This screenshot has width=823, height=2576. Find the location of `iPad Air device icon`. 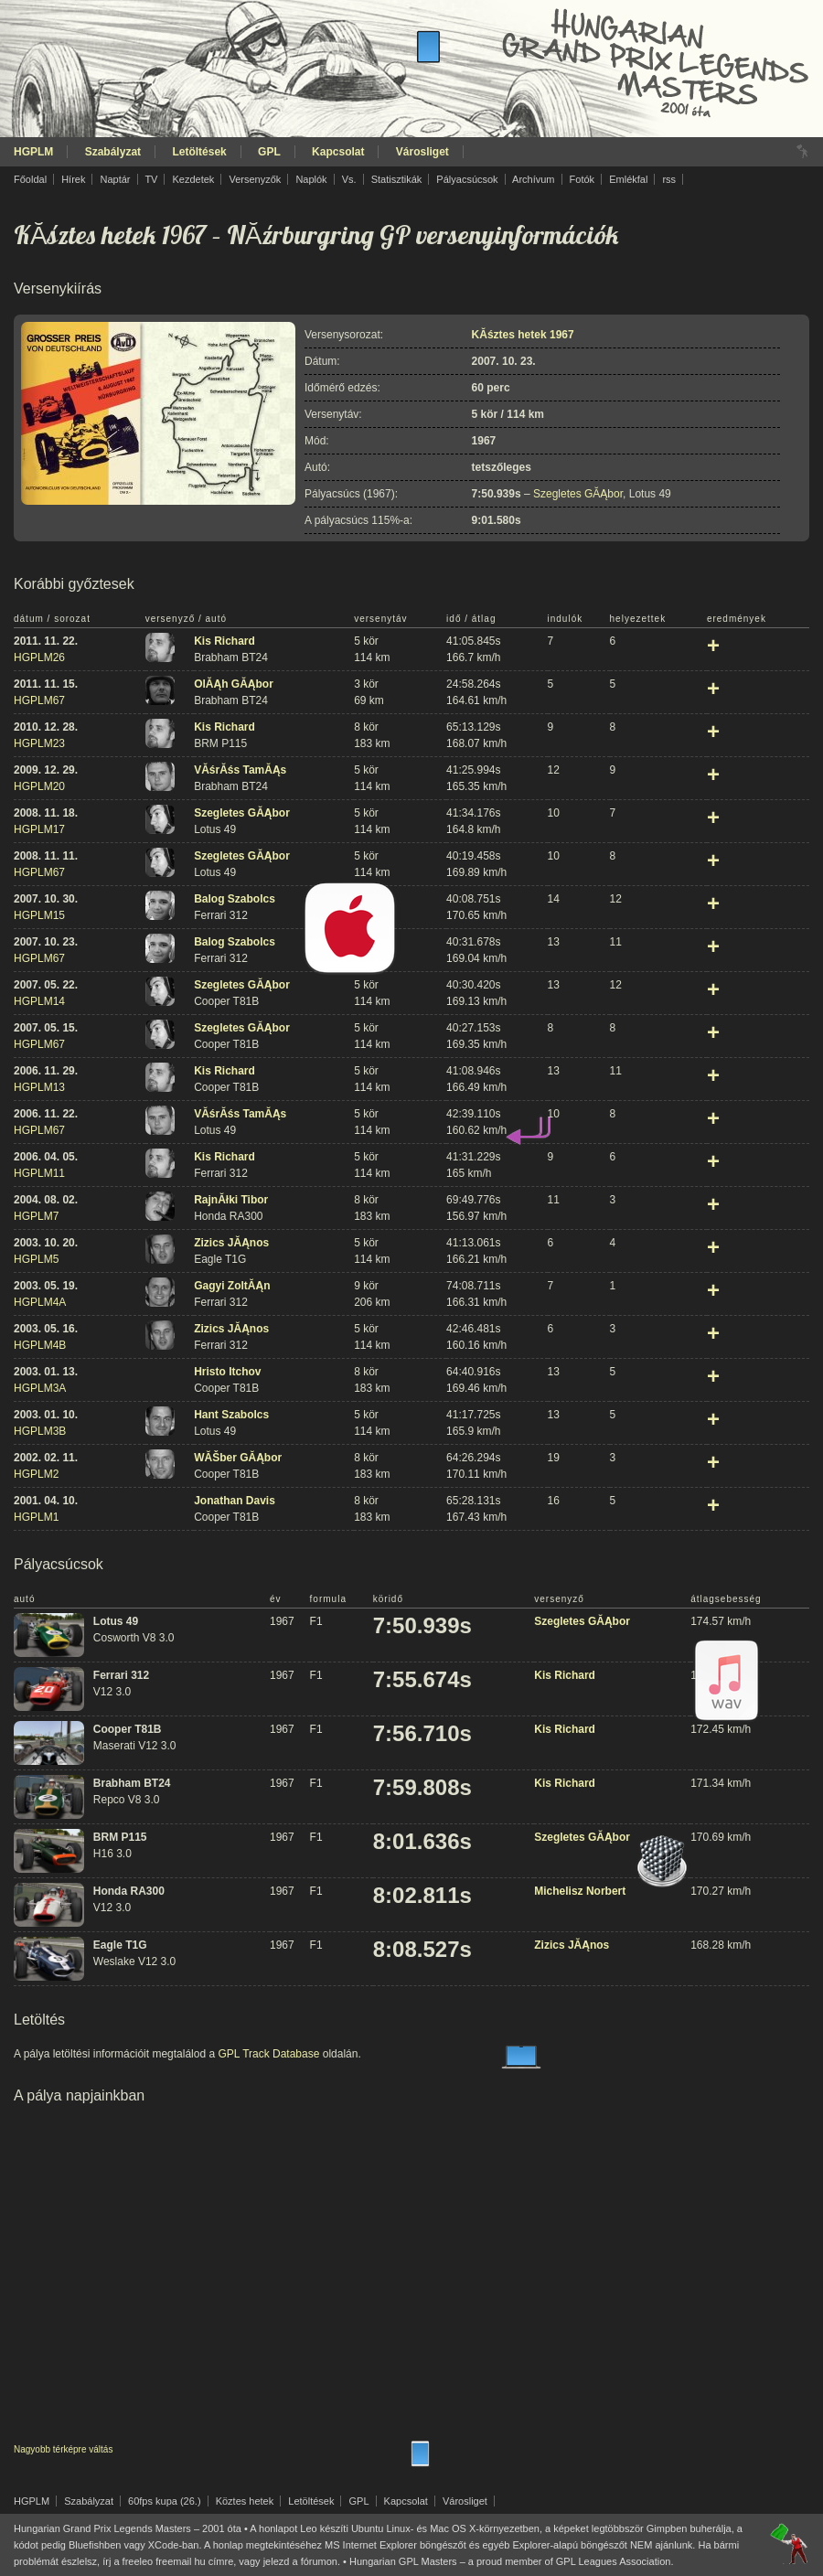

iPad Air device icon is located at coordinates (428, 47).